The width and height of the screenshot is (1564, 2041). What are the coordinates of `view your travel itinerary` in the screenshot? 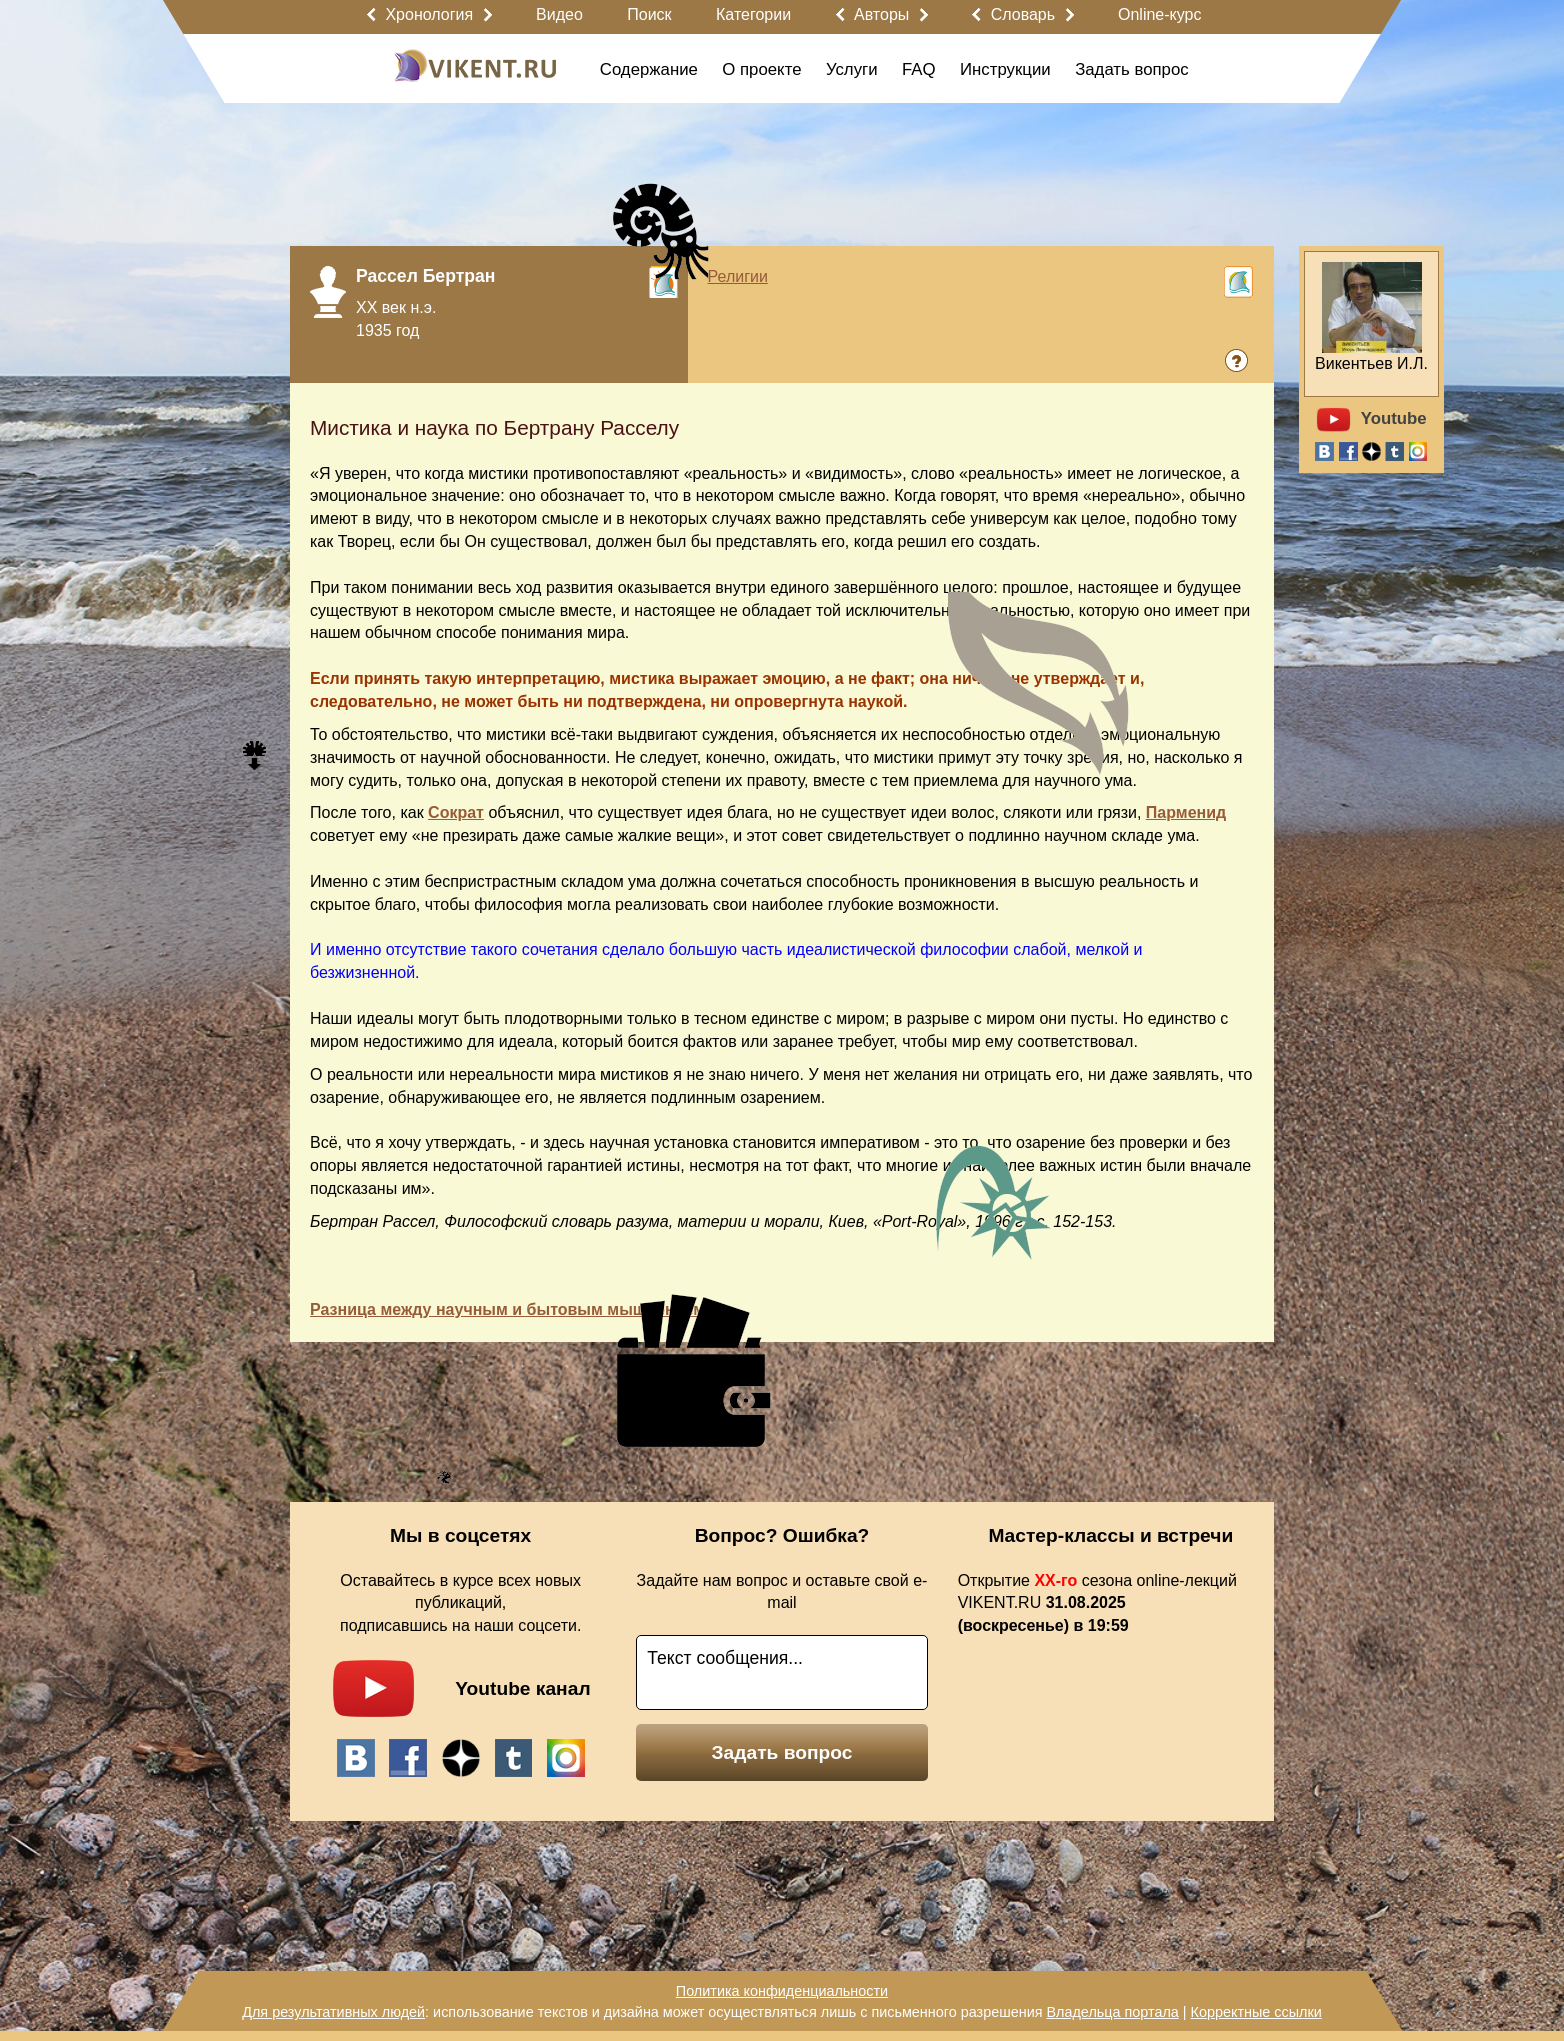 It's located at (1038, 684).